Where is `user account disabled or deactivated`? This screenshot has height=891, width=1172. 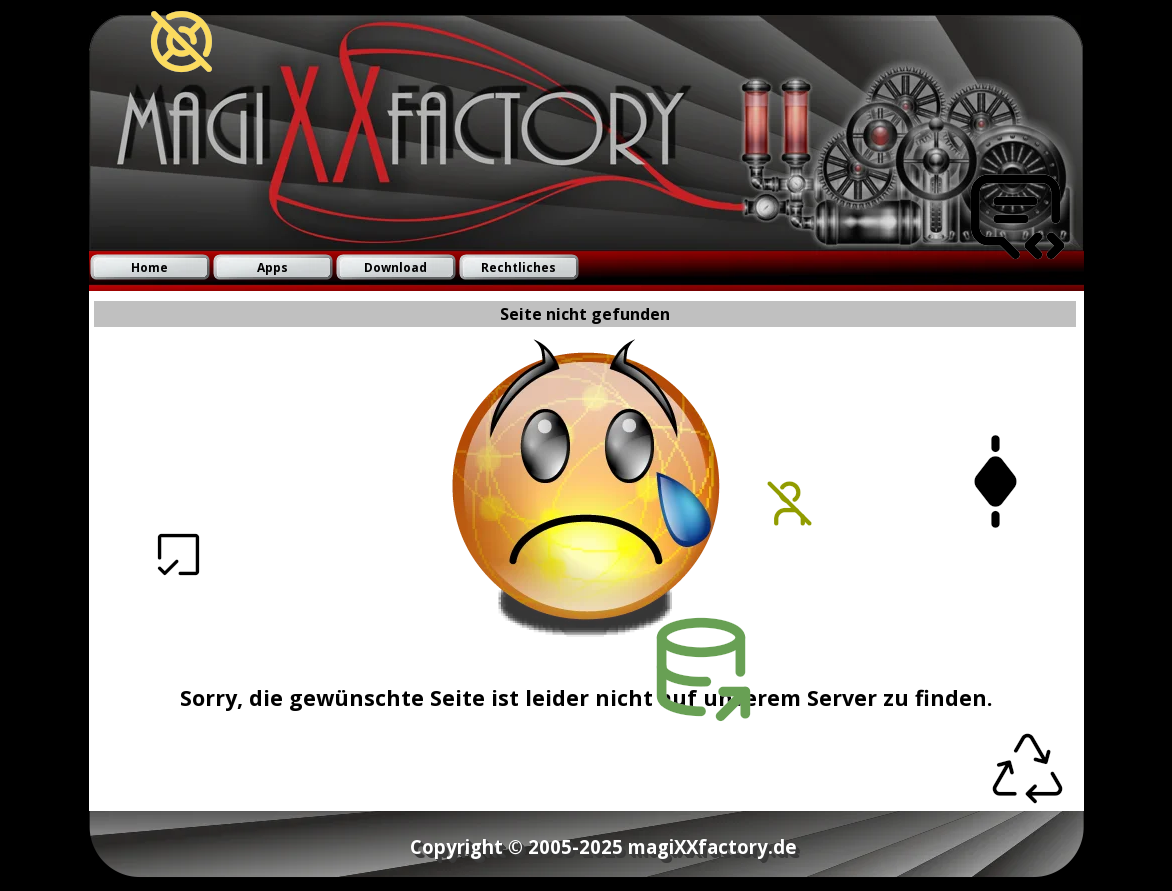
user account disabled or deactivated is located at coordinates (789, 503).